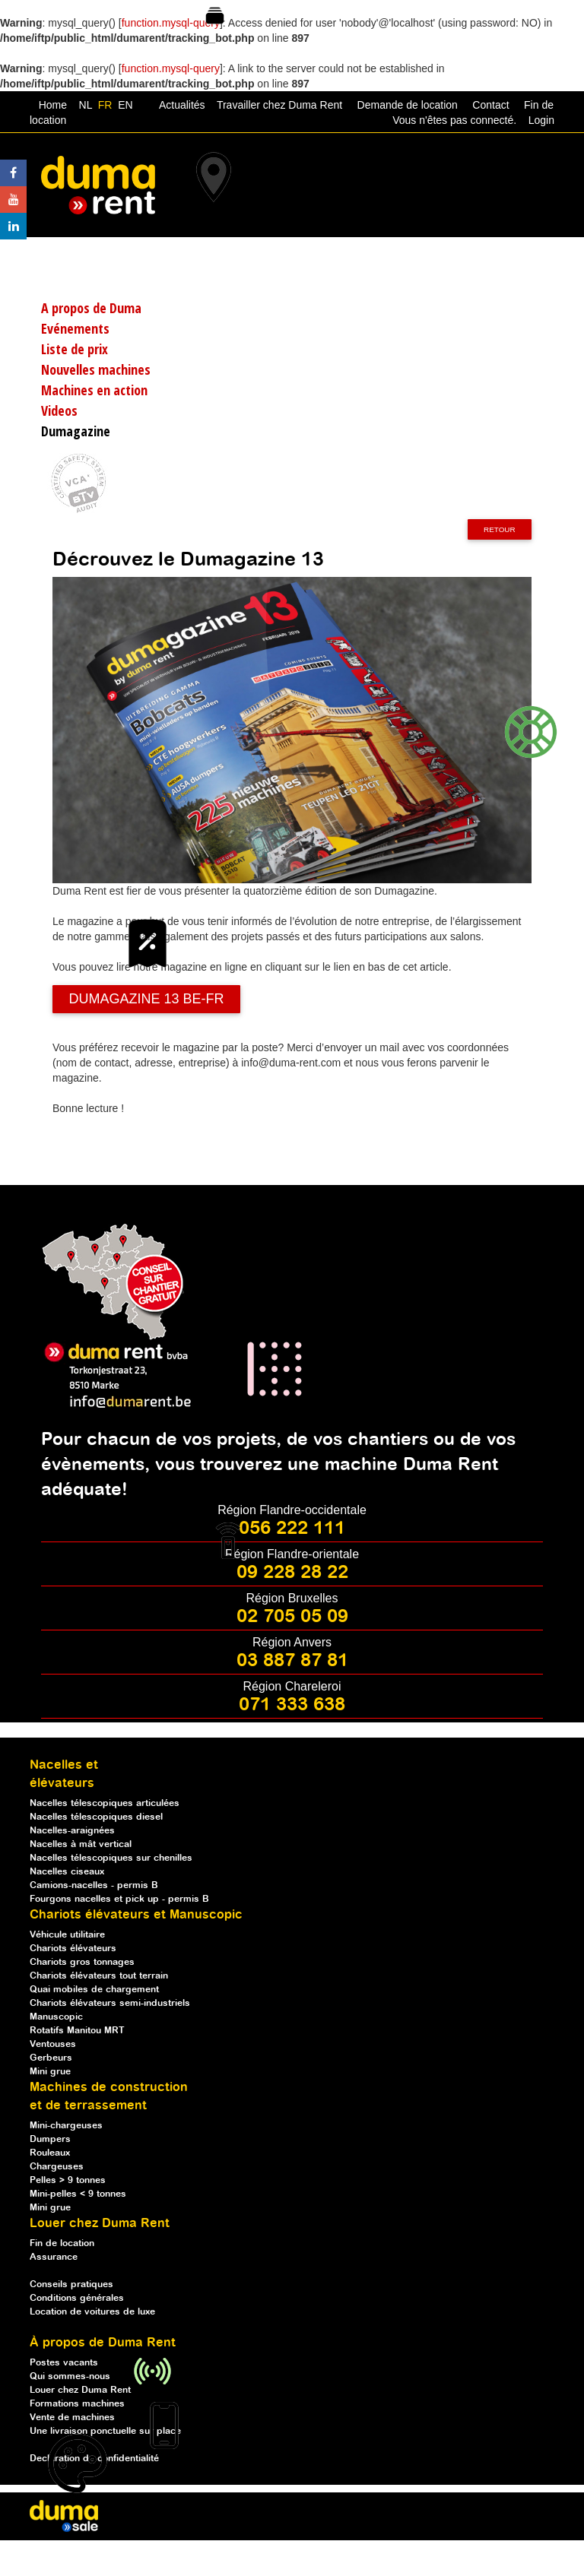 The image size is (584, 2576). I want to click on view stacked items or layers, so click(214, 15).